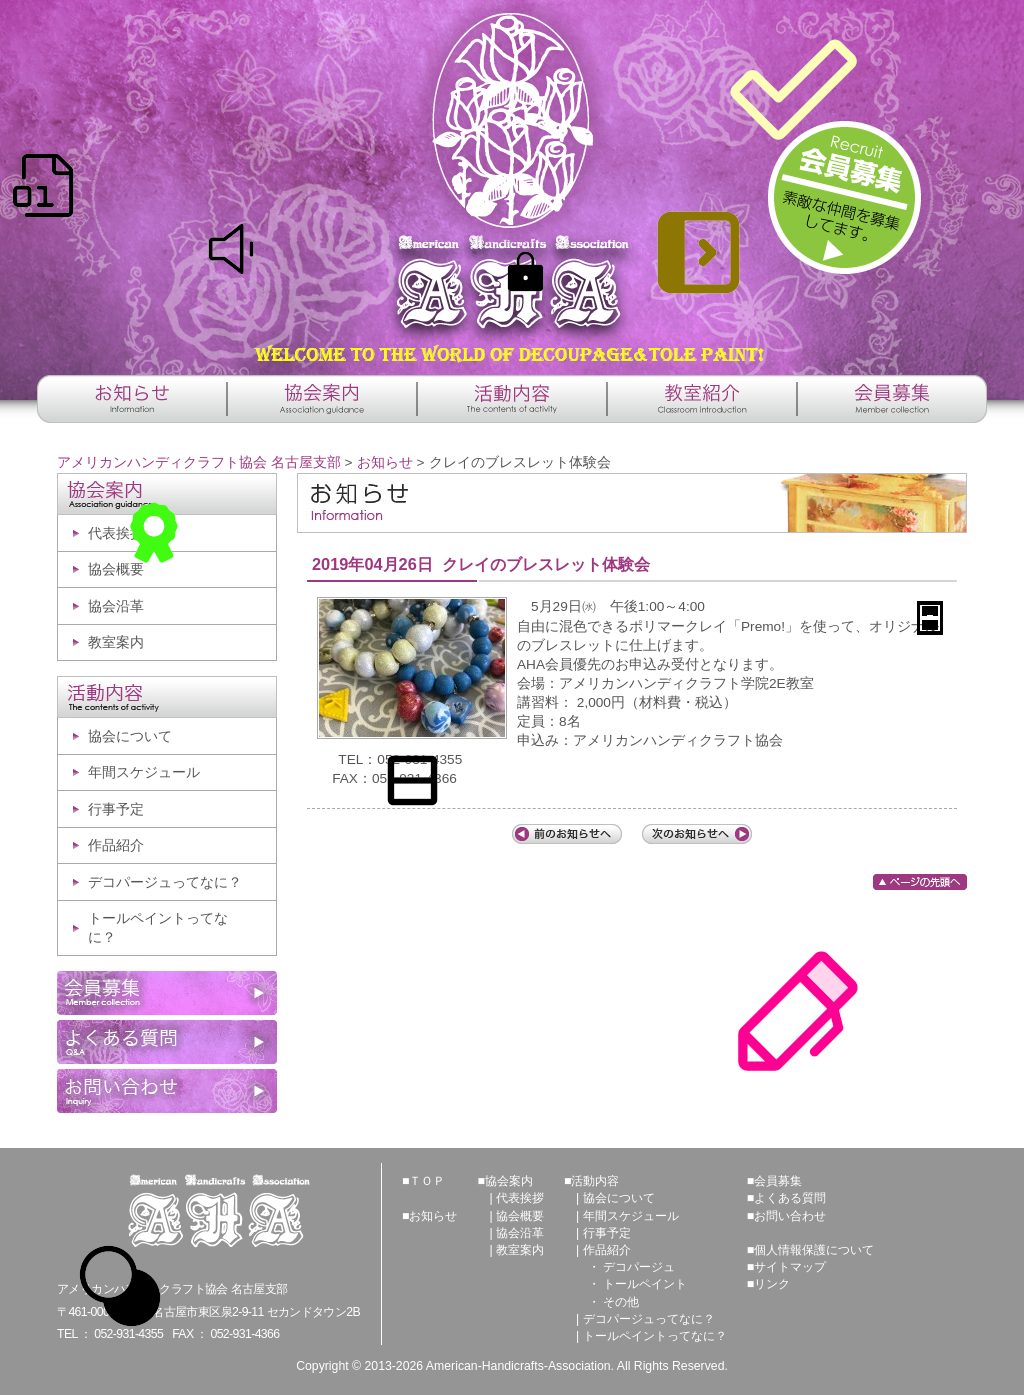 Image resolution: width=1024 pixels, height=1395 pixels. Describe the element at coordinates (412, 780) in the screenshot. I see `split view horizontally` at that location.